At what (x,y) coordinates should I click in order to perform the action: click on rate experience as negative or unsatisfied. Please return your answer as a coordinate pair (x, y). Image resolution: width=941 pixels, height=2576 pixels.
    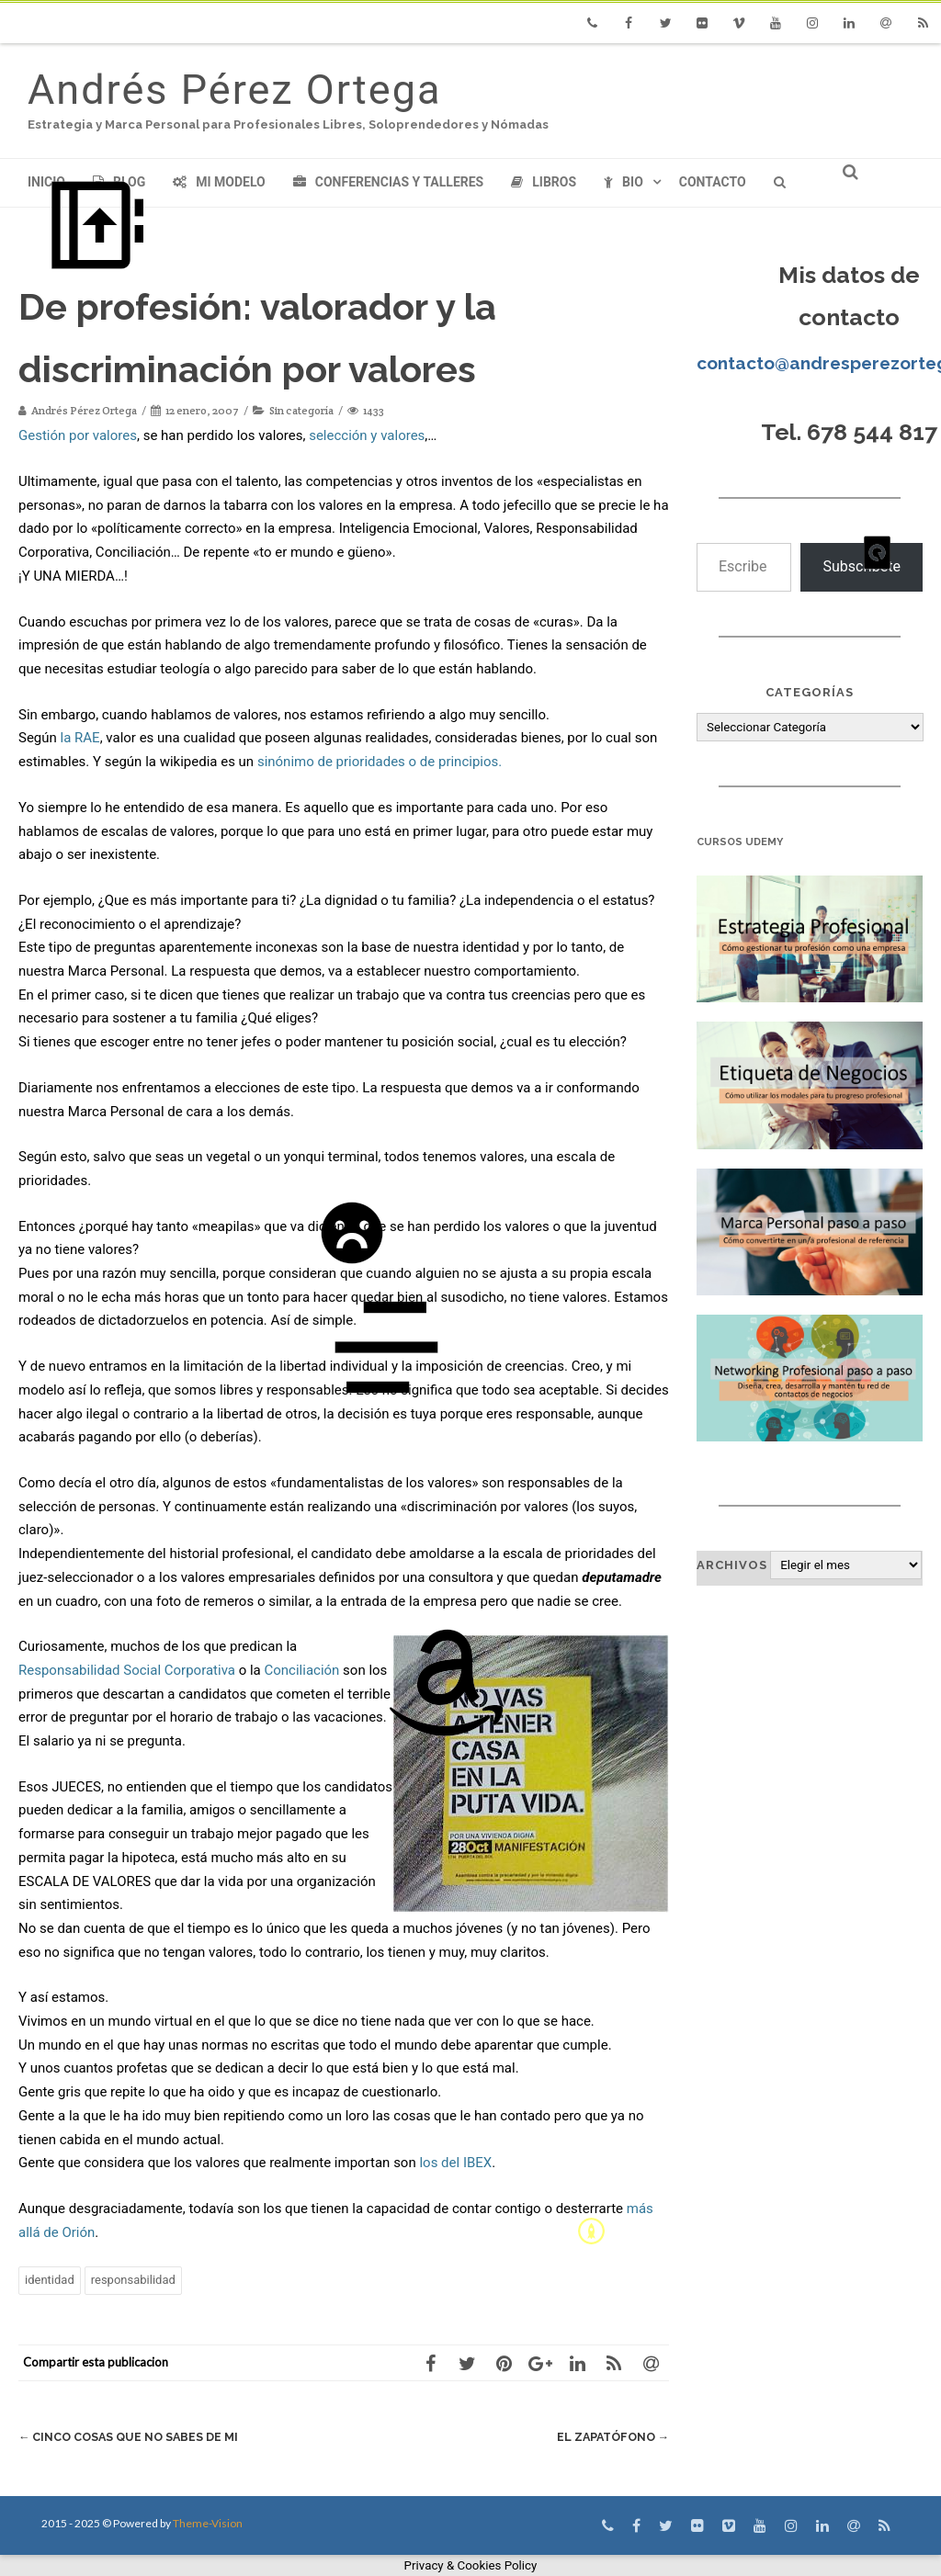
    Looking at the image, I should click on (352, 1233).